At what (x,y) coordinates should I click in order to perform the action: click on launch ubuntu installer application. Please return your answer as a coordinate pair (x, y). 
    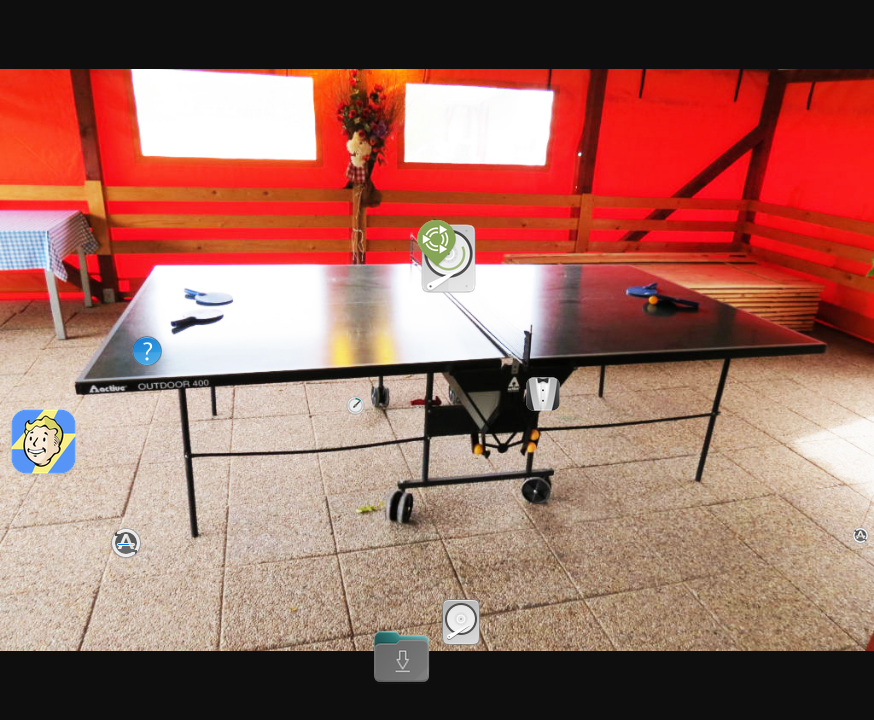
    Looking at the image, I should click on (448, 258).